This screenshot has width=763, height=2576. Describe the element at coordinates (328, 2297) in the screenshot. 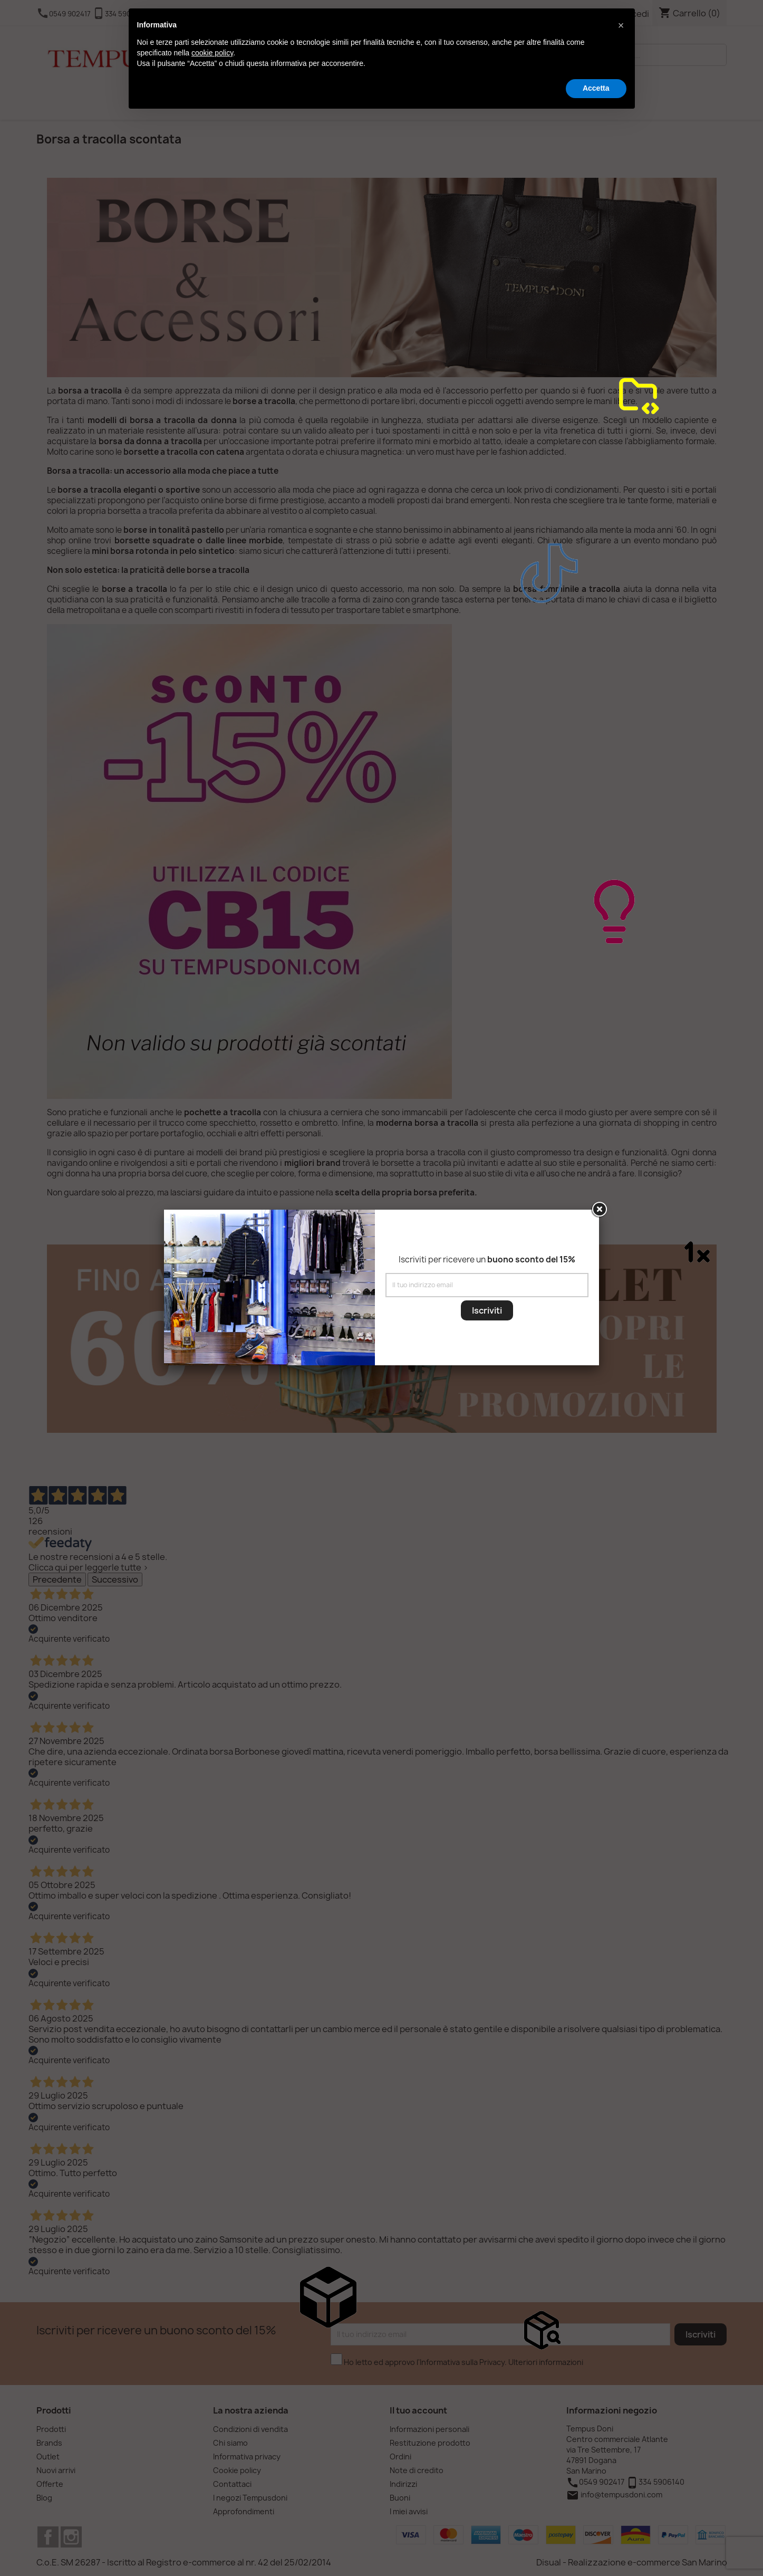

I see `open codesandbox development environment` at that location.